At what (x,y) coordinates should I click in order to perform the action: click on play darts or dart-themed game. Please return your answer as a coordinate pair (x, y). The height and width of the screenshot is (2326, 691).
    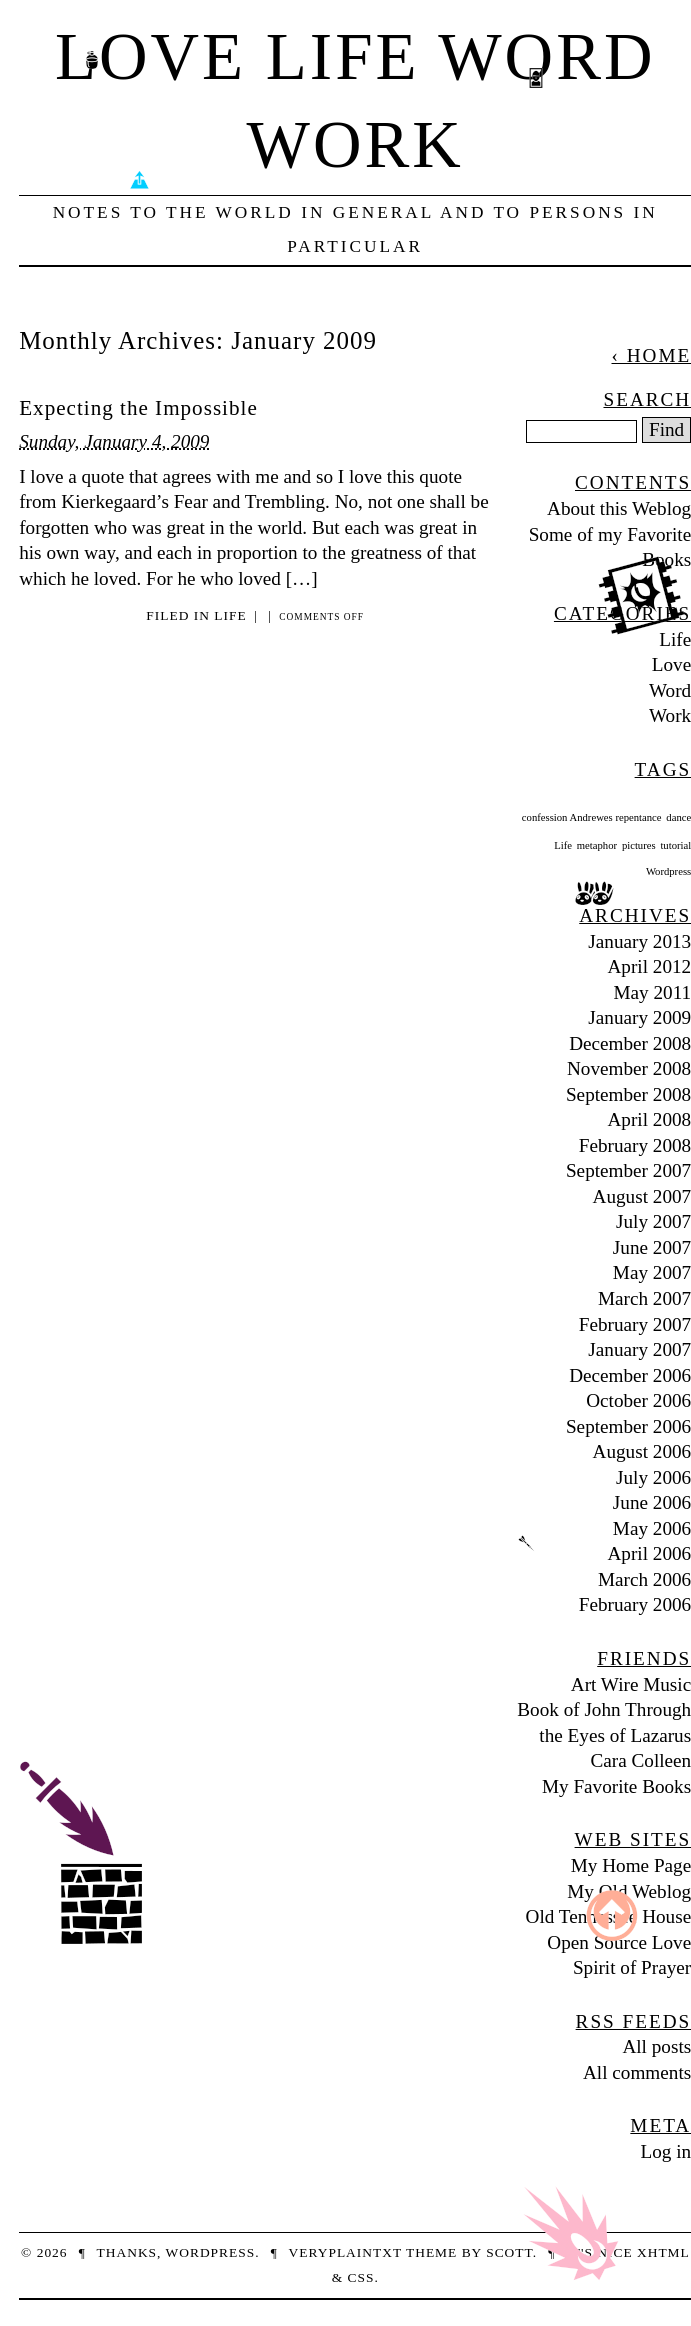
    Looking at the image, I should click on (526, 1543).